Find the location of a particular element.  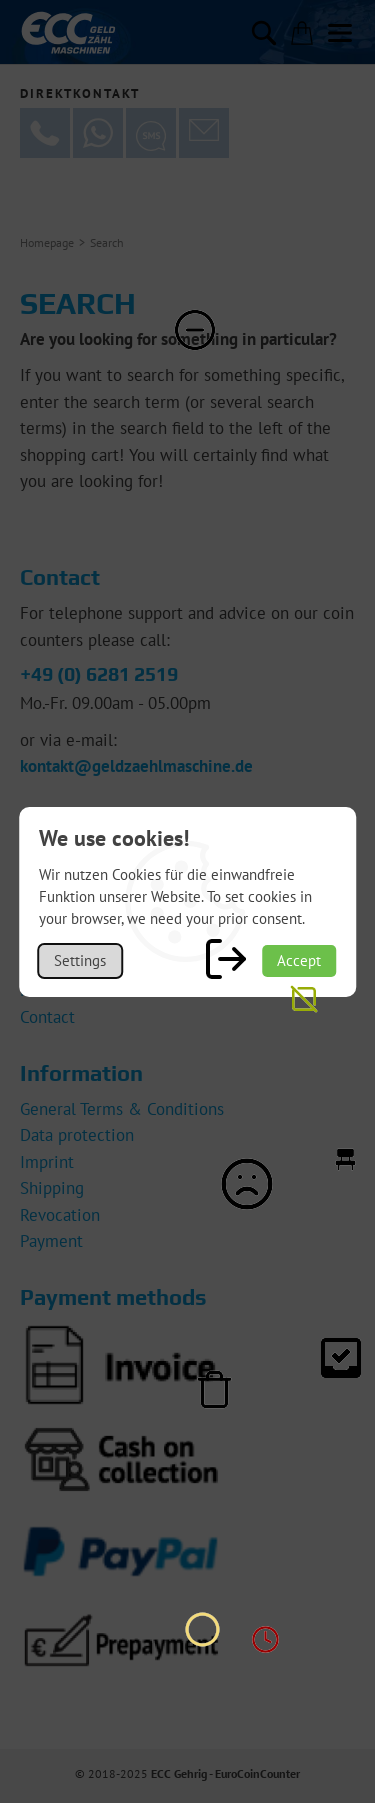

log out of your account is located at coordinates (226, 959).